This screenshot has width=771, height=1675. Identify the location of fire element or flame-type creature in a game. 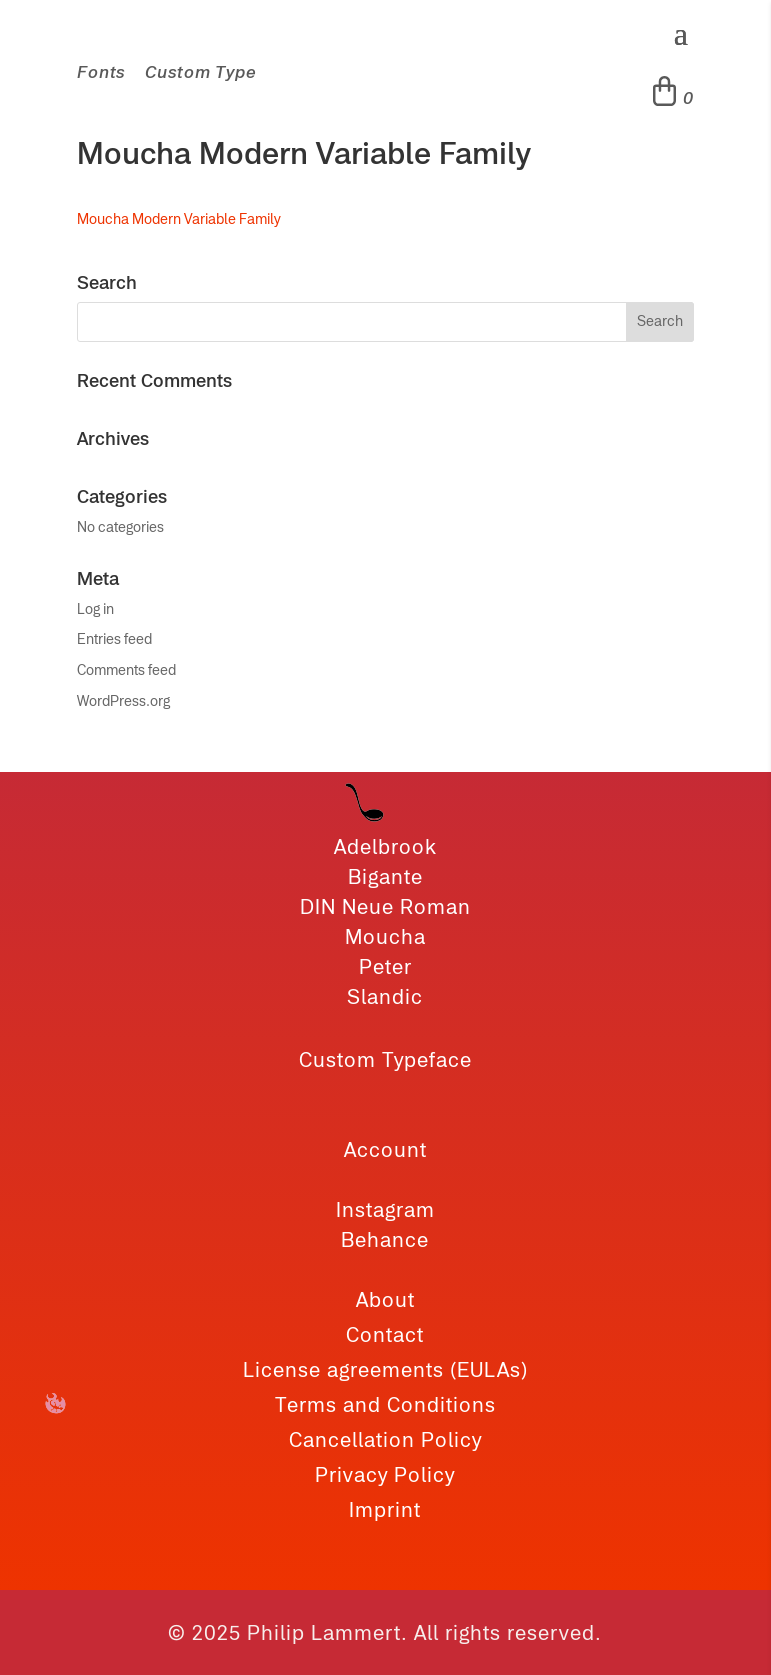
(55, 1403).